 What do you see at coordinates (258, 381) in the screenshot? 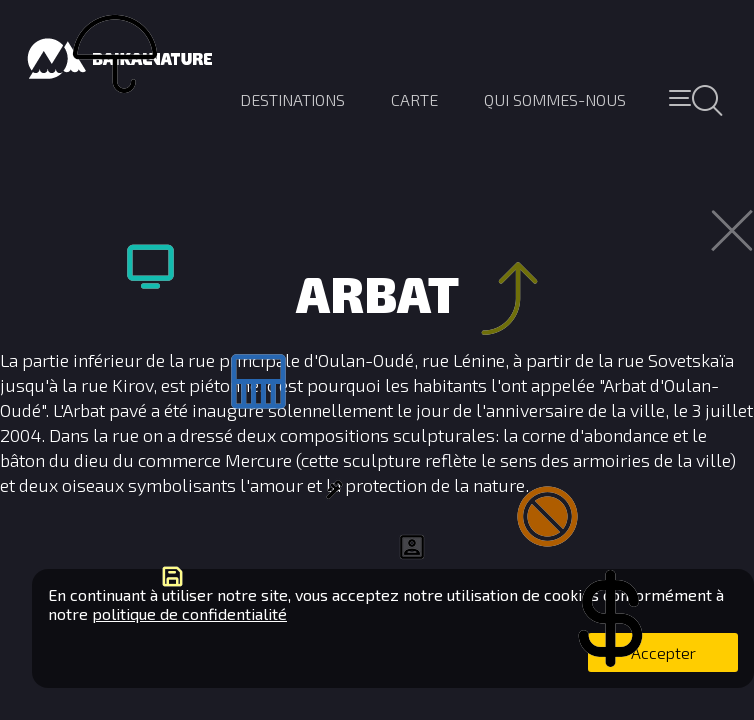
I see `toggle bottom panel visibility` at bounding box center [258, 381].